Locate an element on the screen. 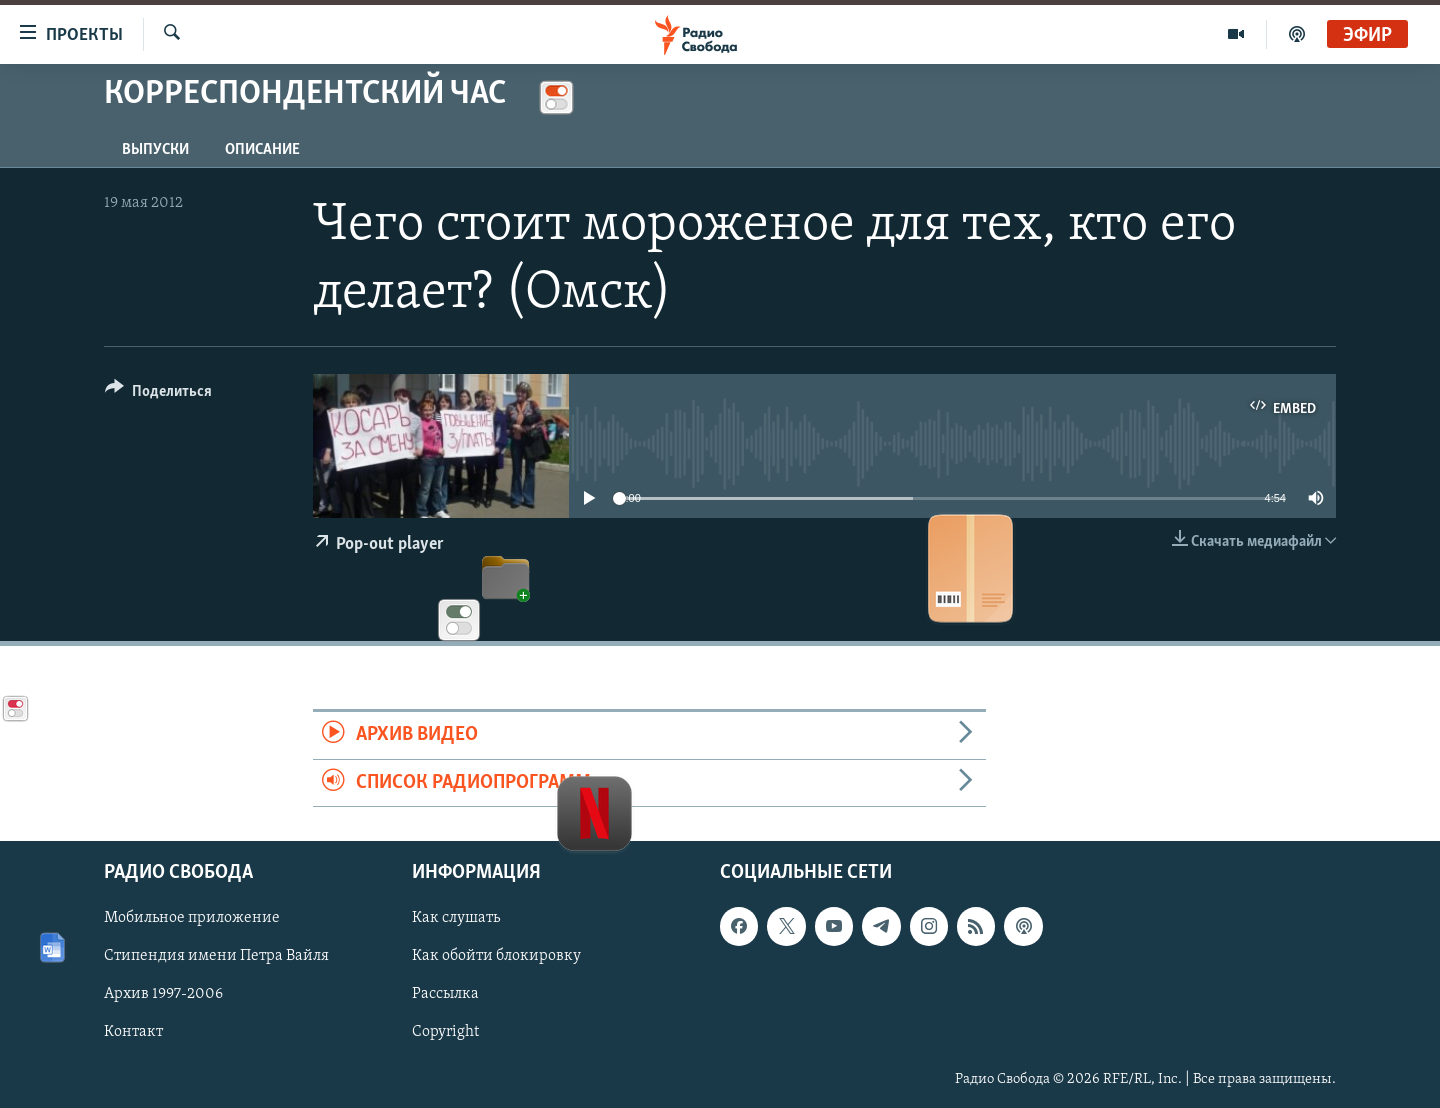 The image size is (1440, 1108). open a package or archive file is located at coordinates (970, 568).